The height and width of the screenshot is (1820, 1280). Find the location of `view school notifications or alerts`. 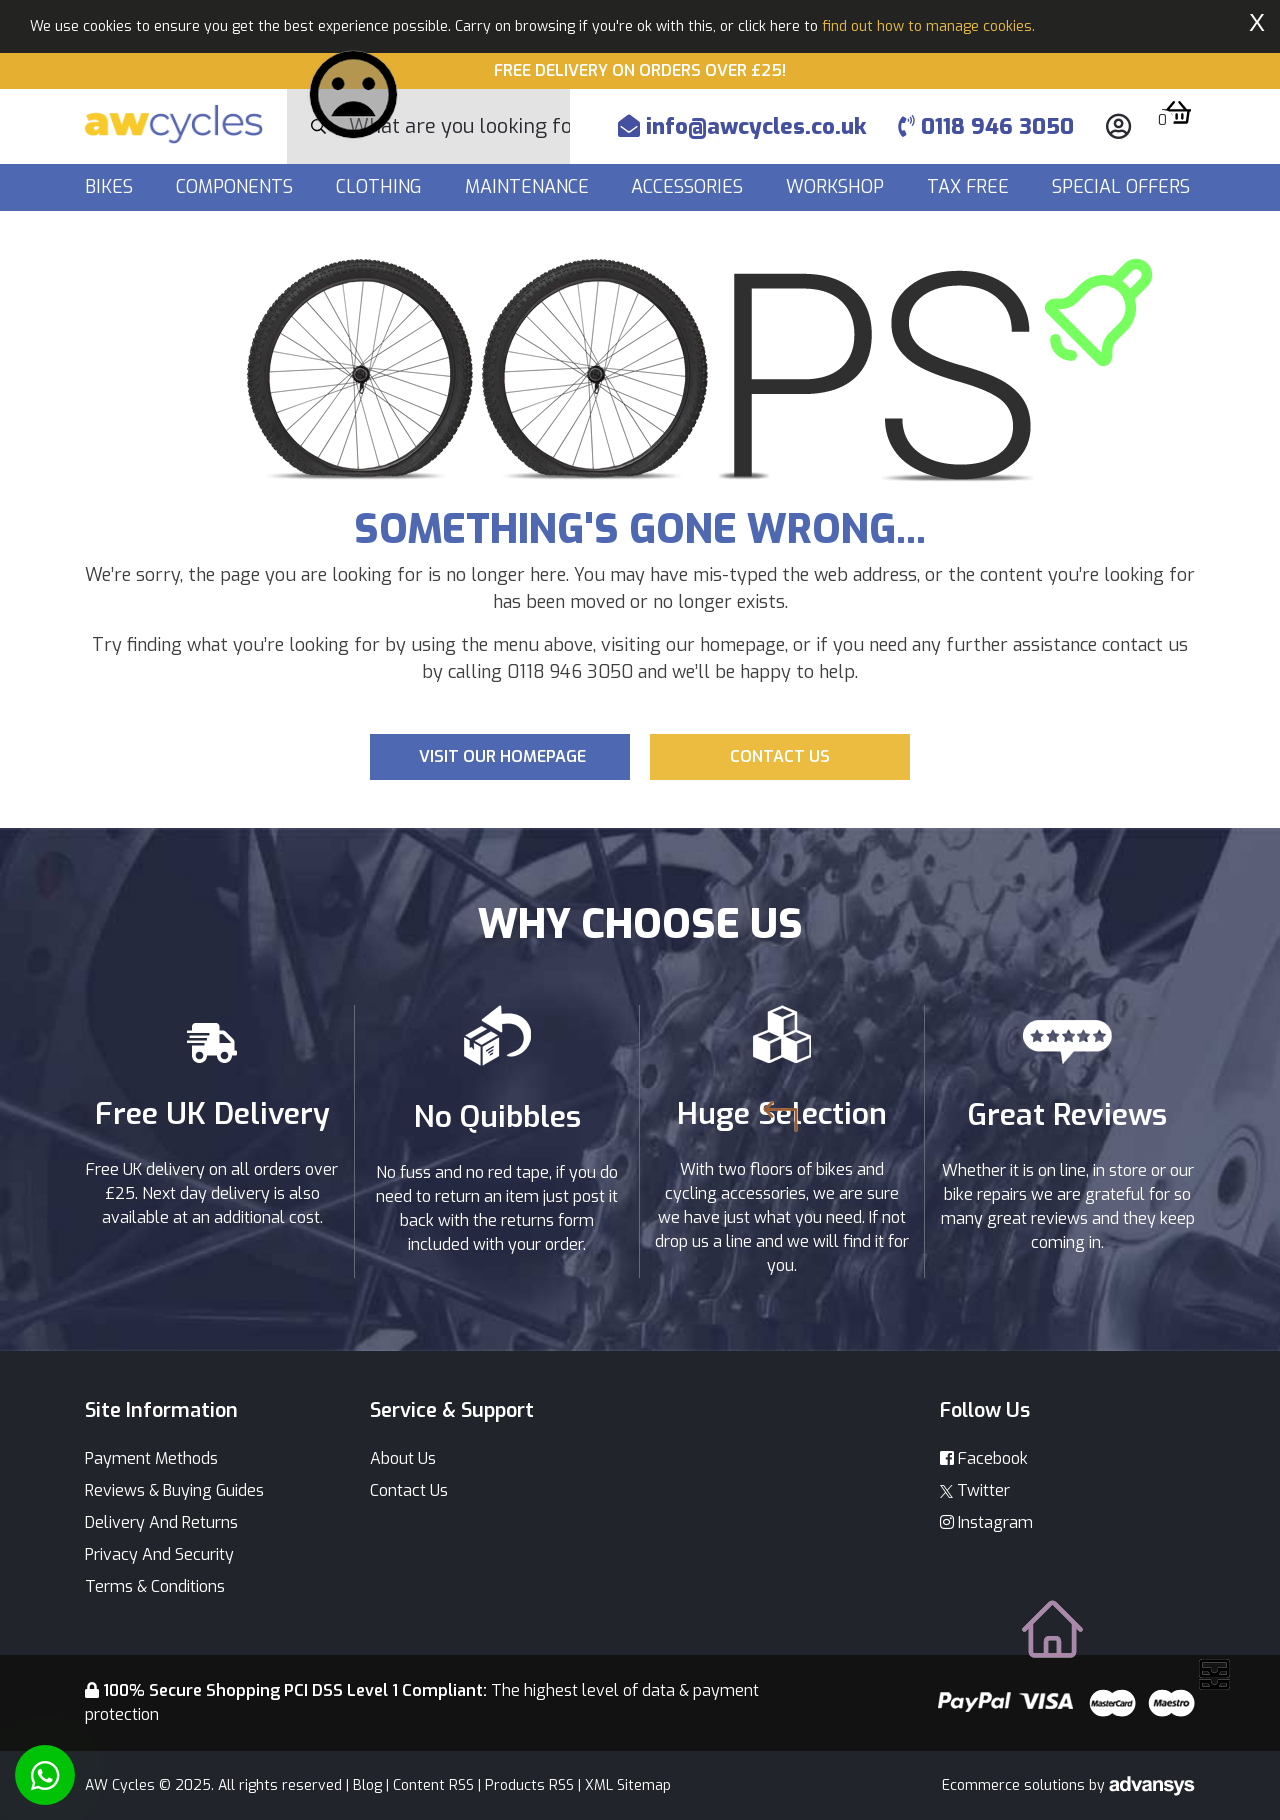

view school notifications or alerts is located at coordinates (1098, 312).